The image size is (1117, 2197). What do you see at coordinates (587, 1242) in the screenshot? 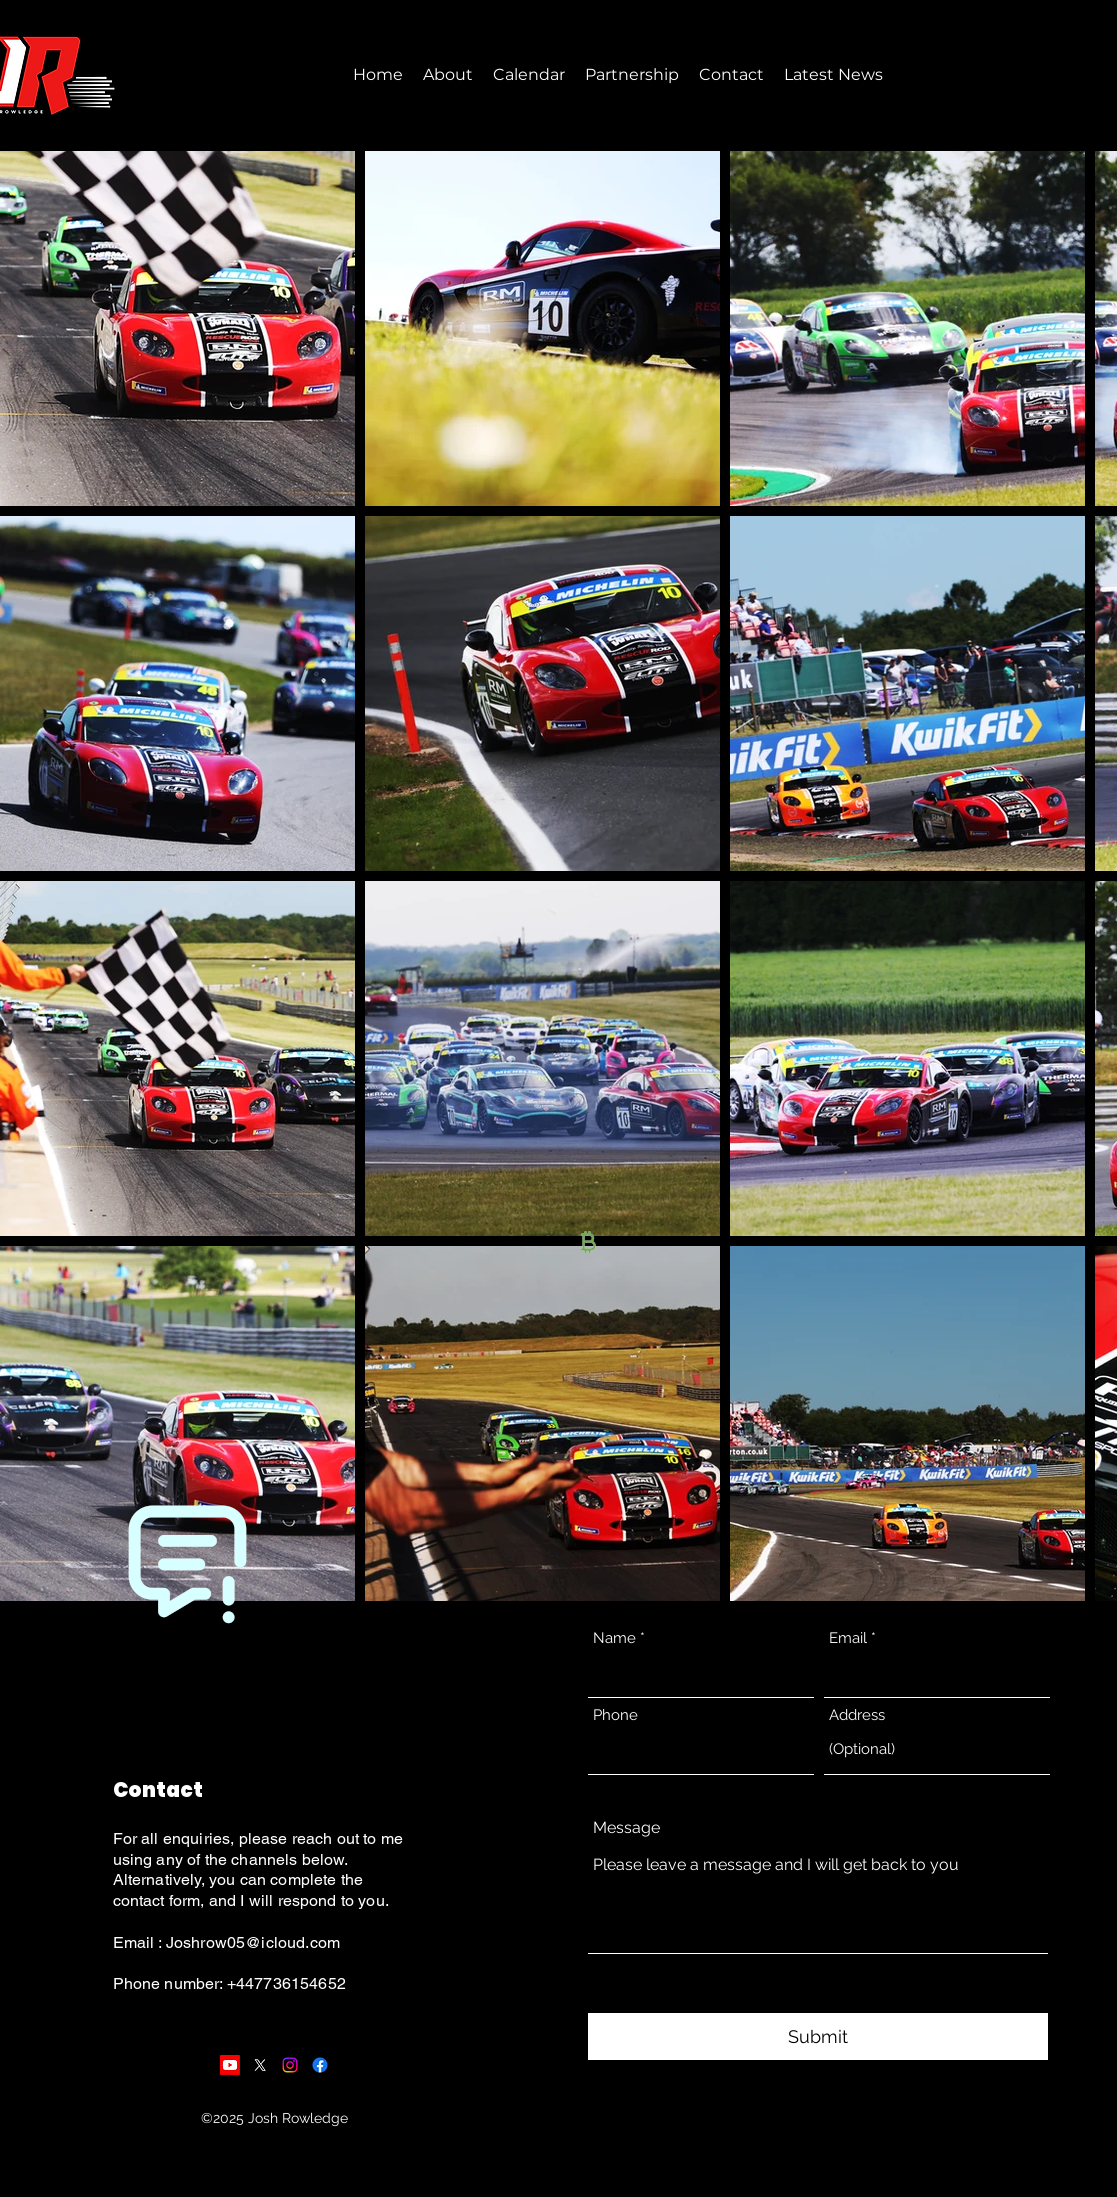
I see `view bitcoin balance or wallet` at bounding box center [587, 1242].